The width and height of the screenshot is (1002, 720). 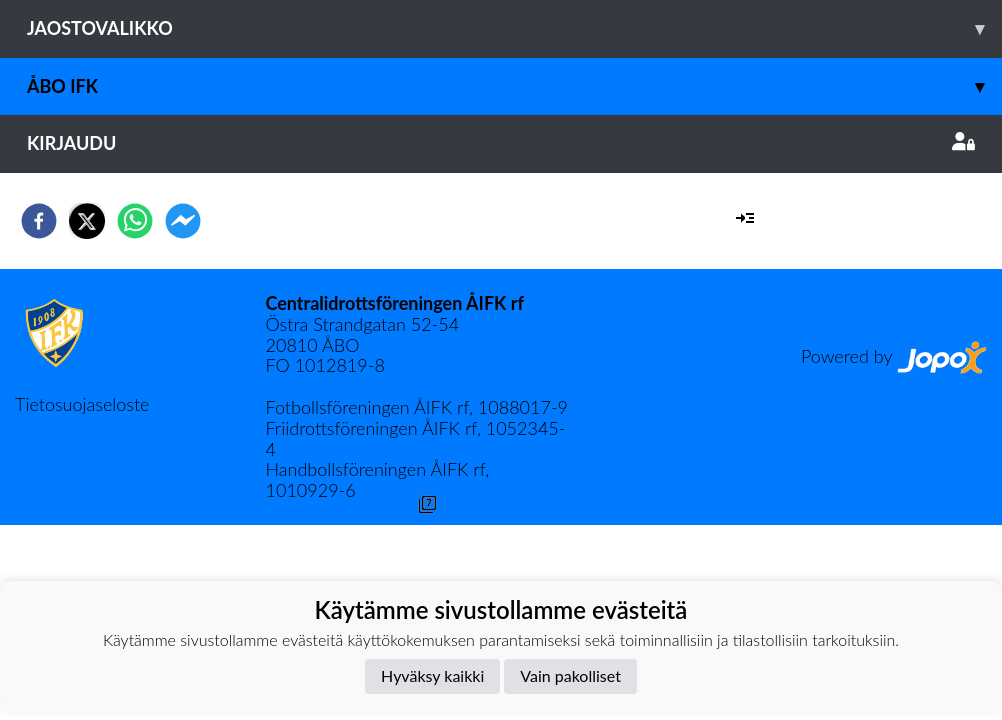 I want to click on expand to read more content, so click(x=745, y=218).